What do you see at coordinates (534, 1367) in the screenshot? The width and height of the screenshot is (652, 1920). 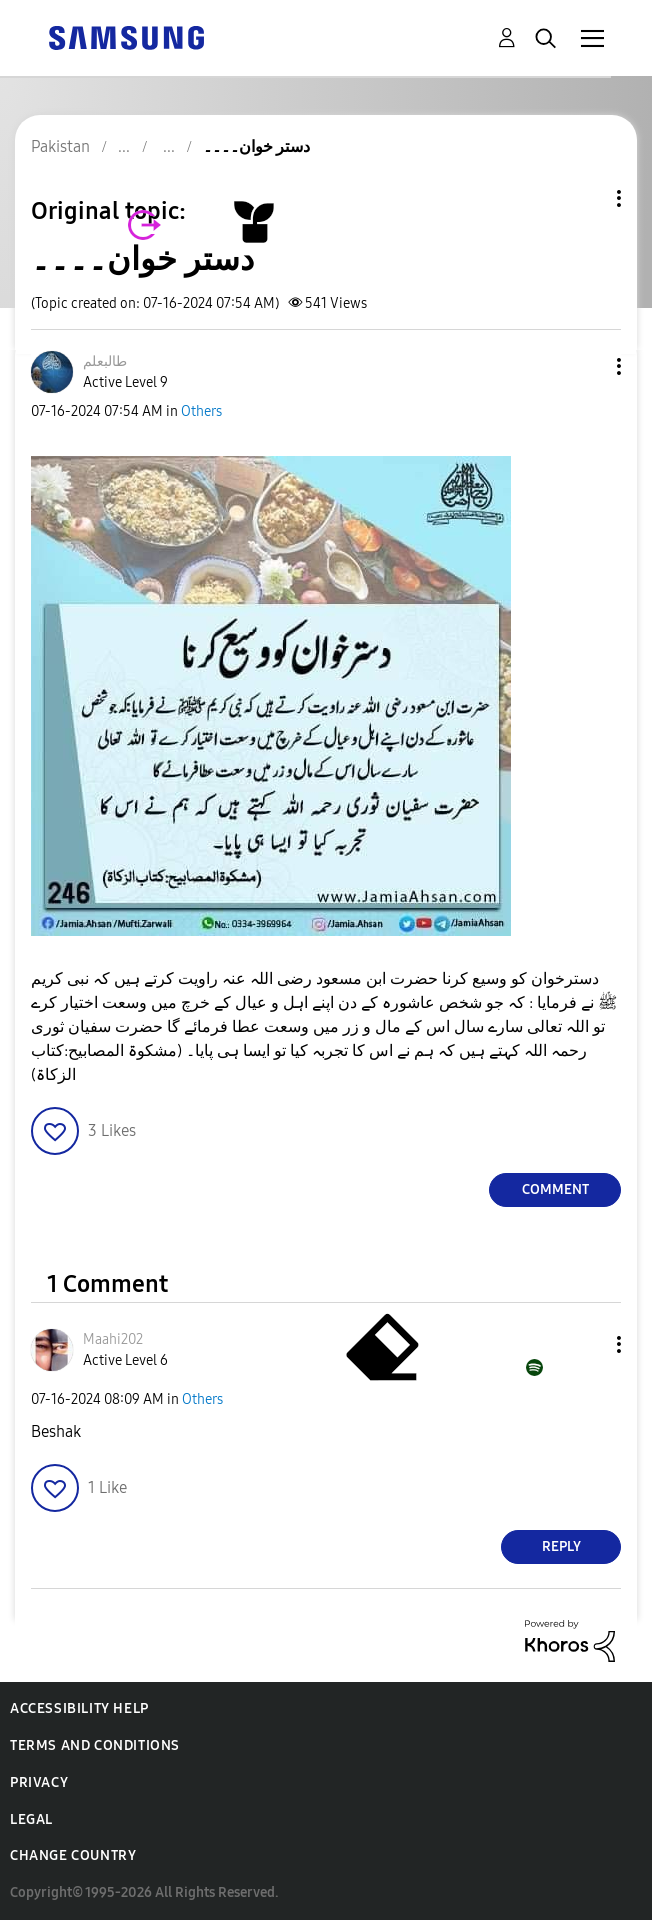 I see `open Spotify` at bounding box center [534, 1367].